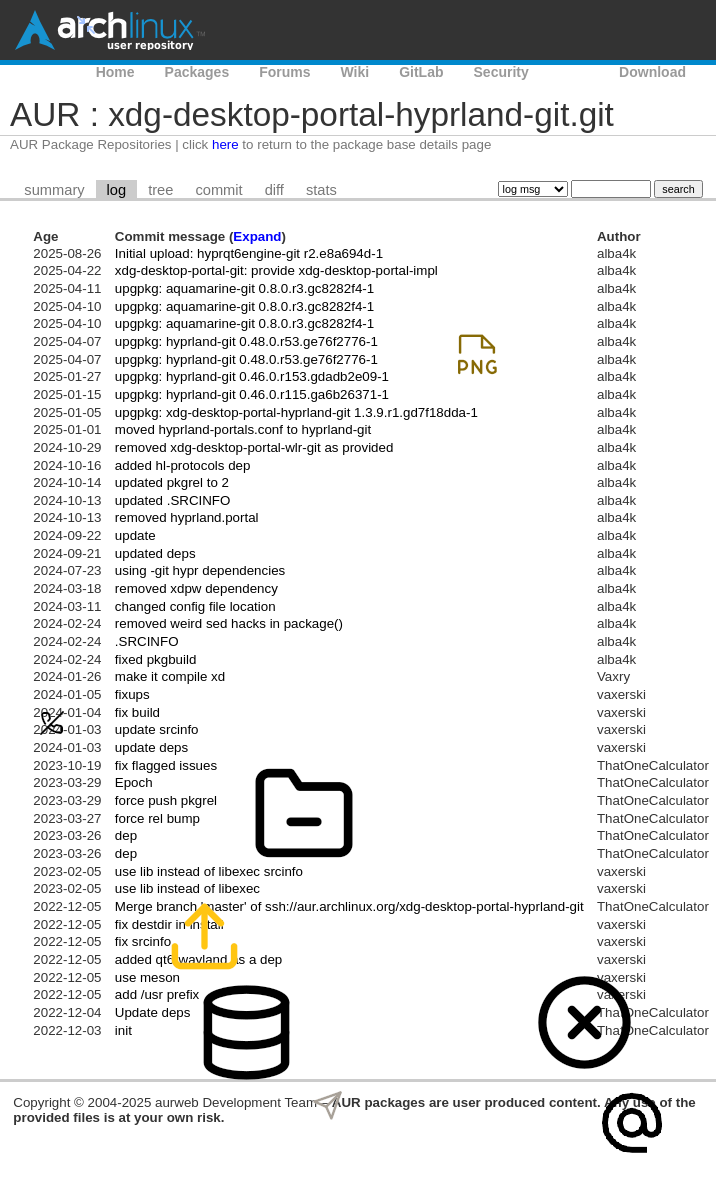  I want to click on access database management, so click(246, 1032).